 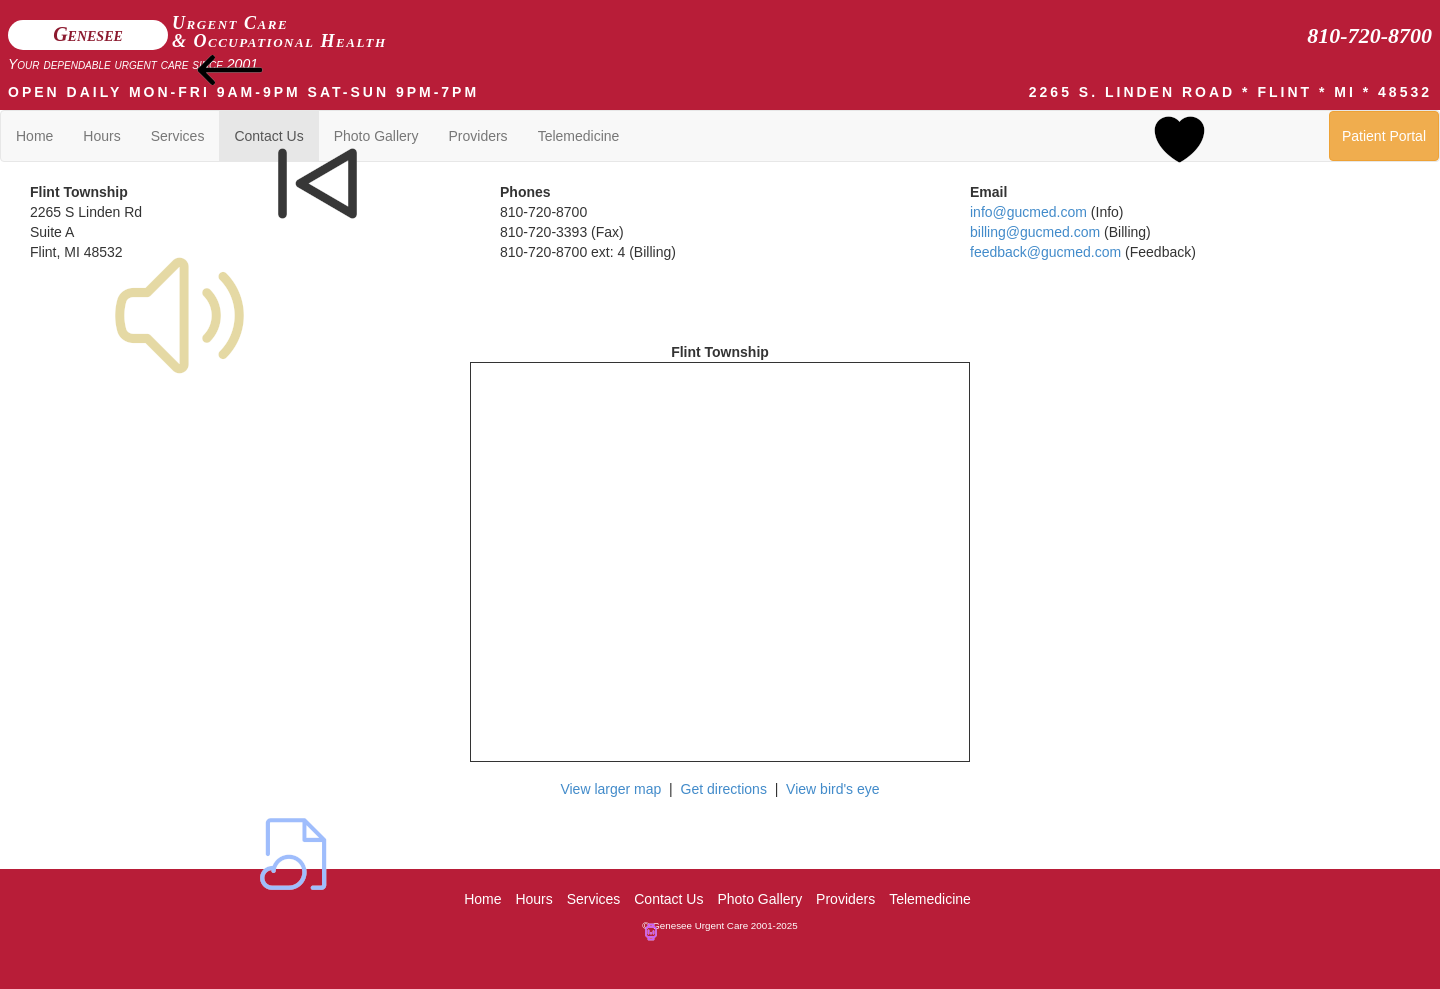 I want to click on go back to the previous page, so click(x=230, y=70).